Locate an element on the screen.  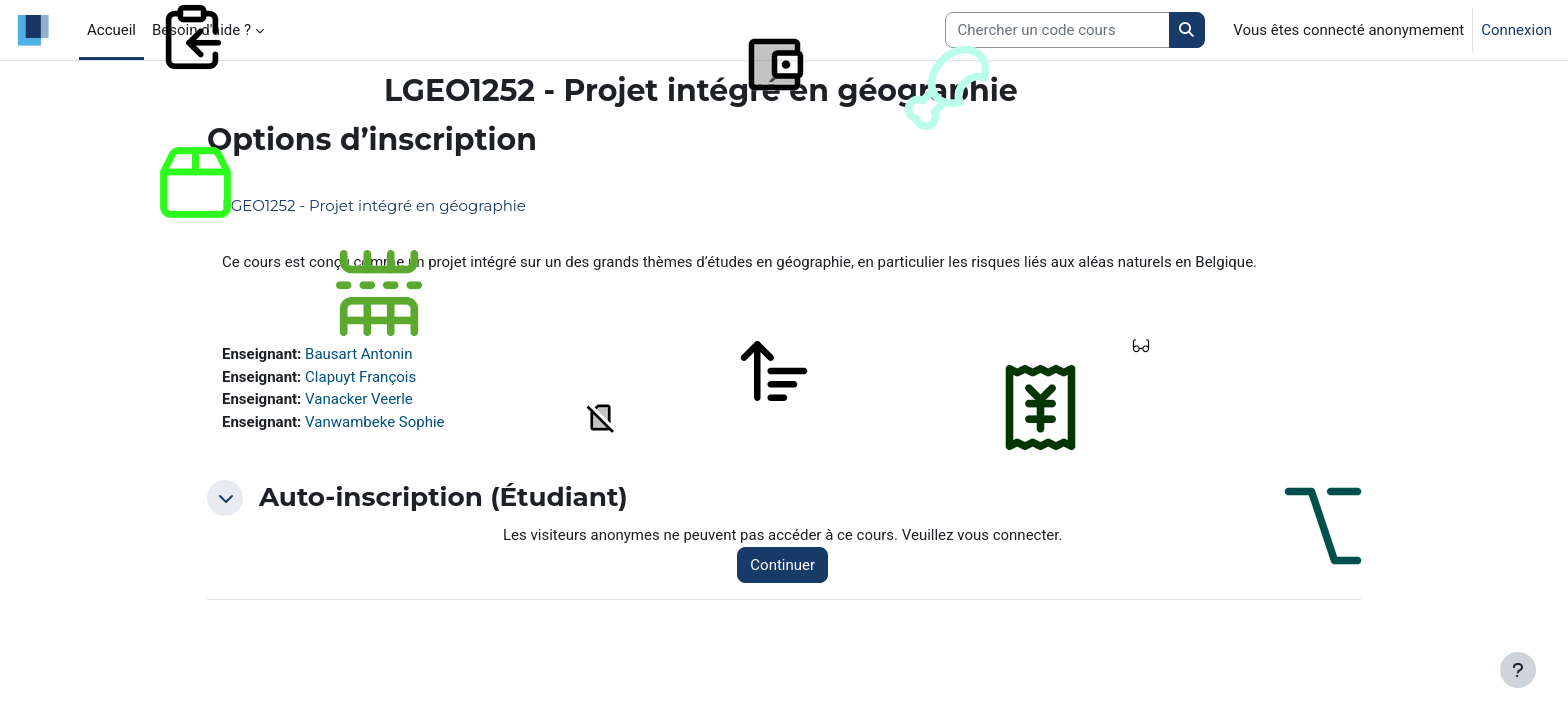
access food or restaurant options is located at coordinates (947, 88).